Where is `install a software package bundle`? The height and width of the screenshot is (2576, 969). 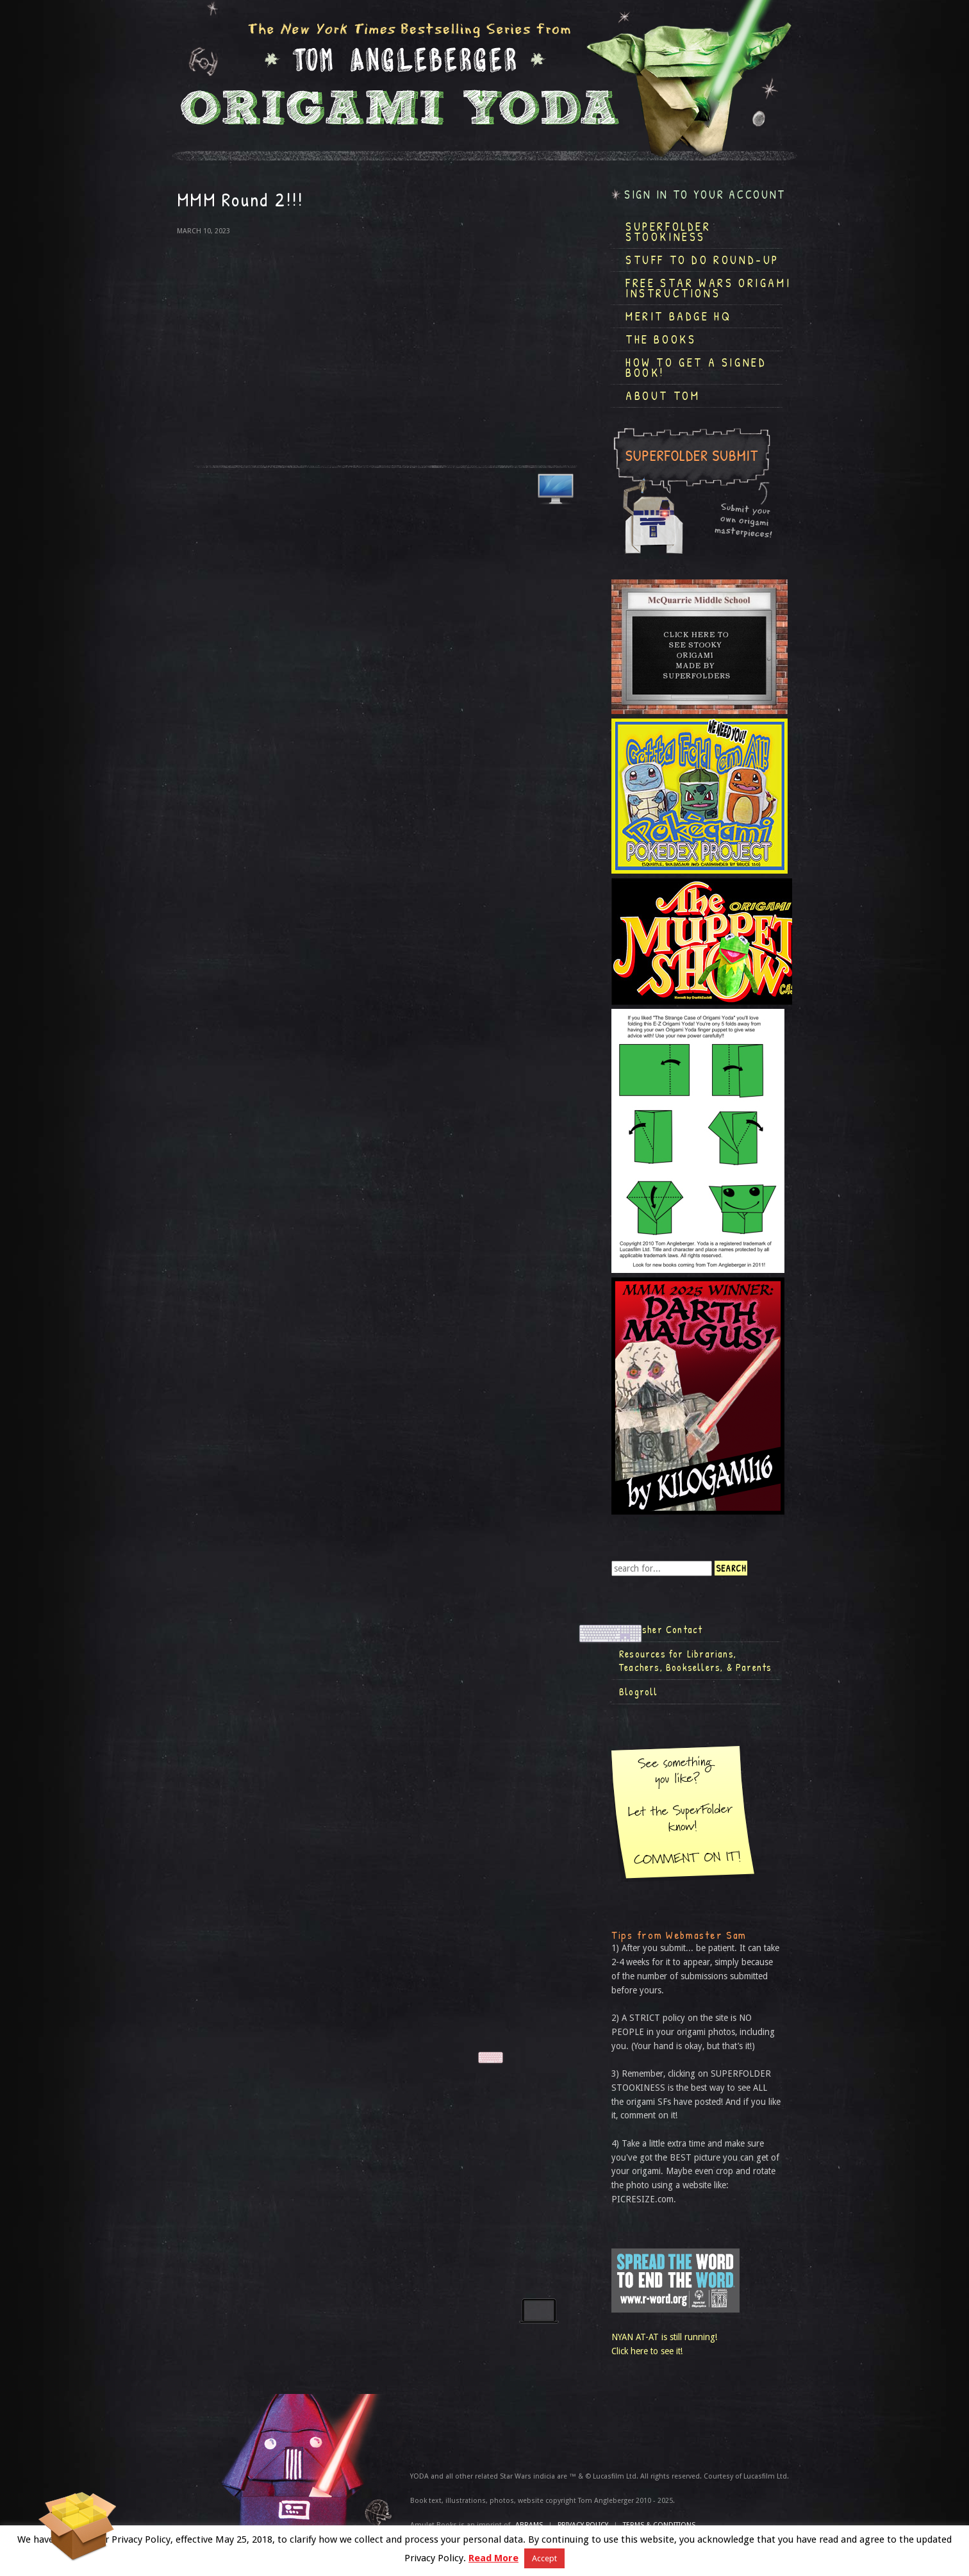
install a software package bundle is located at coordinates (78, 2525).